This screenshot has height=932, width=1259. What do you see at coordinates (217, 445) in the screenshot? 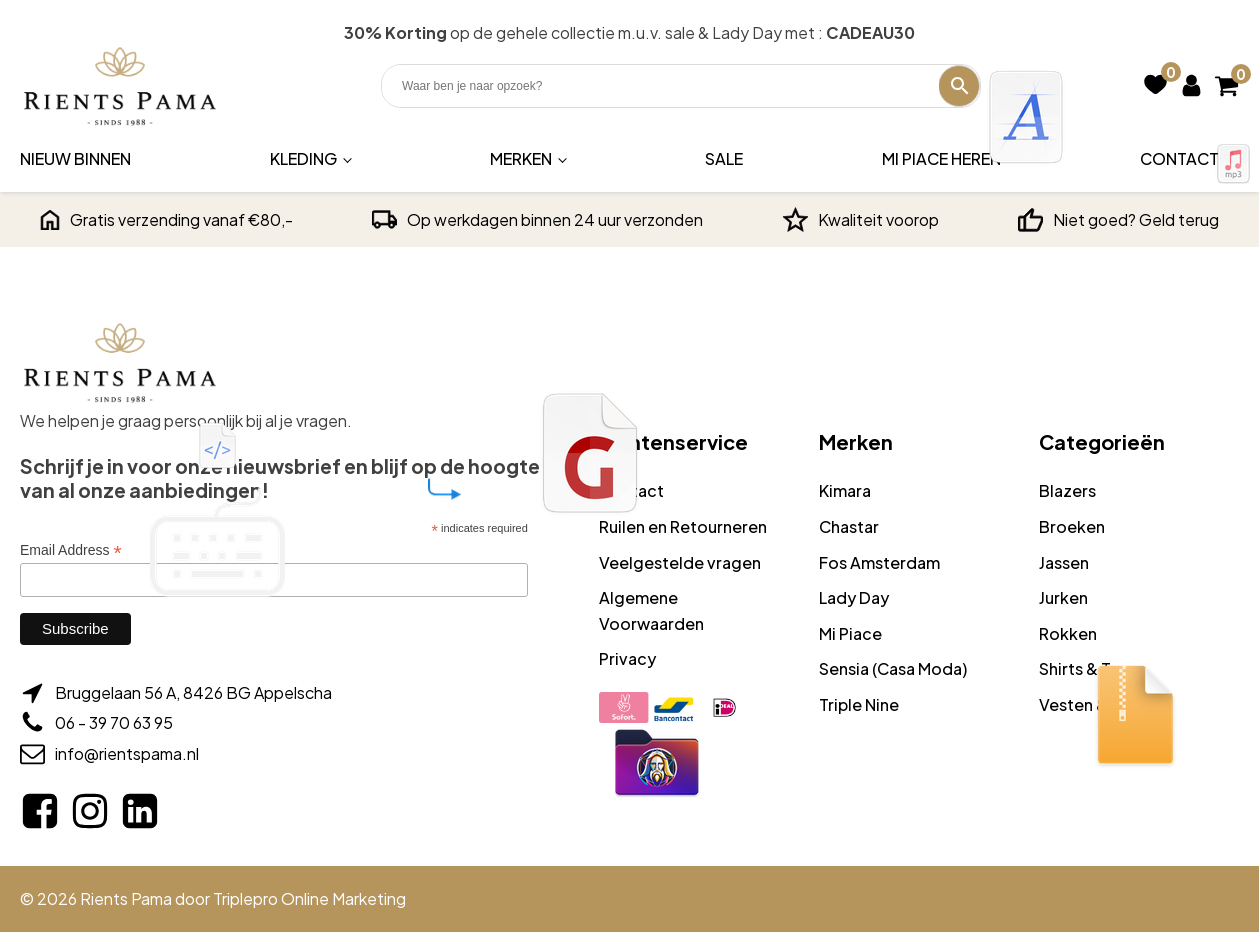
I see `an HTML or web document file` at bounding box center [217, 445].